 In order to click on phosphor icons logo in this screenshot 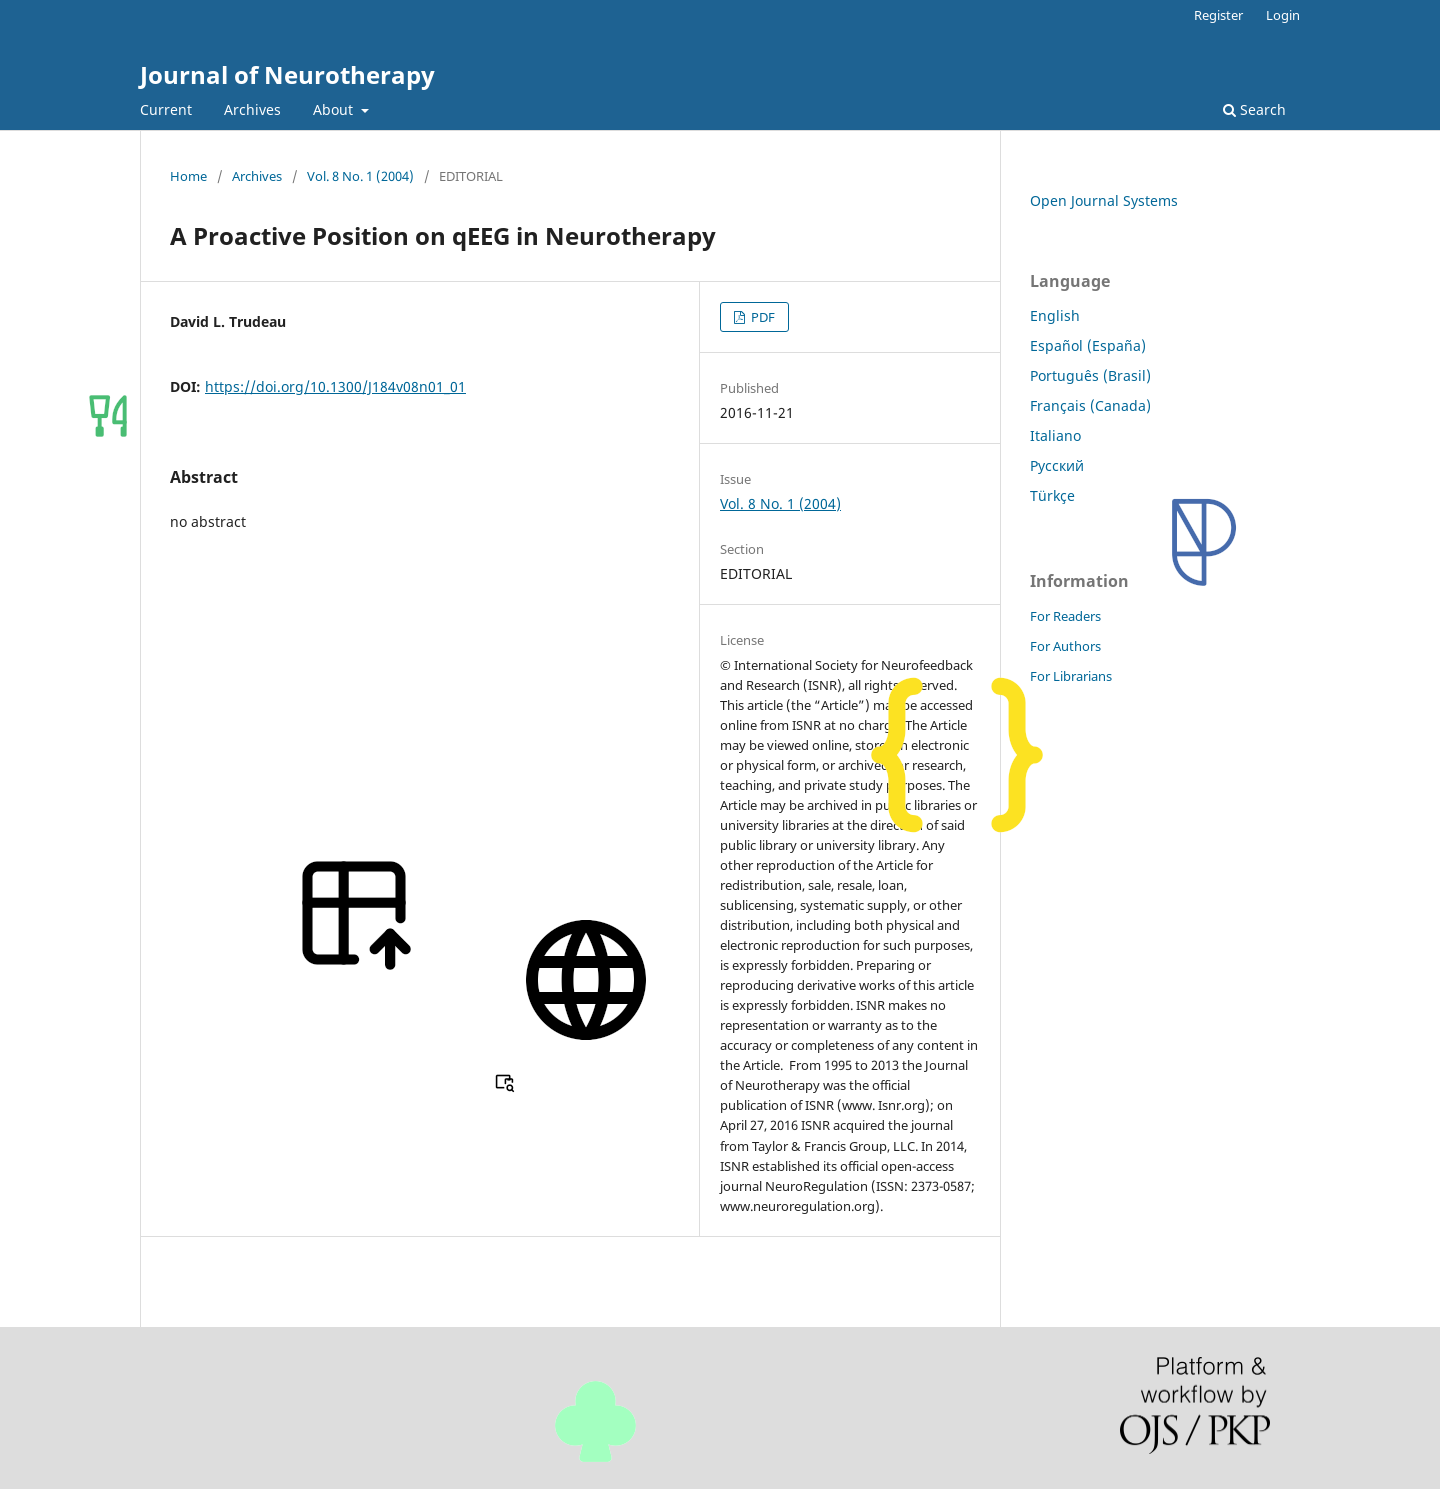, I will do `click(1197, 537)`.